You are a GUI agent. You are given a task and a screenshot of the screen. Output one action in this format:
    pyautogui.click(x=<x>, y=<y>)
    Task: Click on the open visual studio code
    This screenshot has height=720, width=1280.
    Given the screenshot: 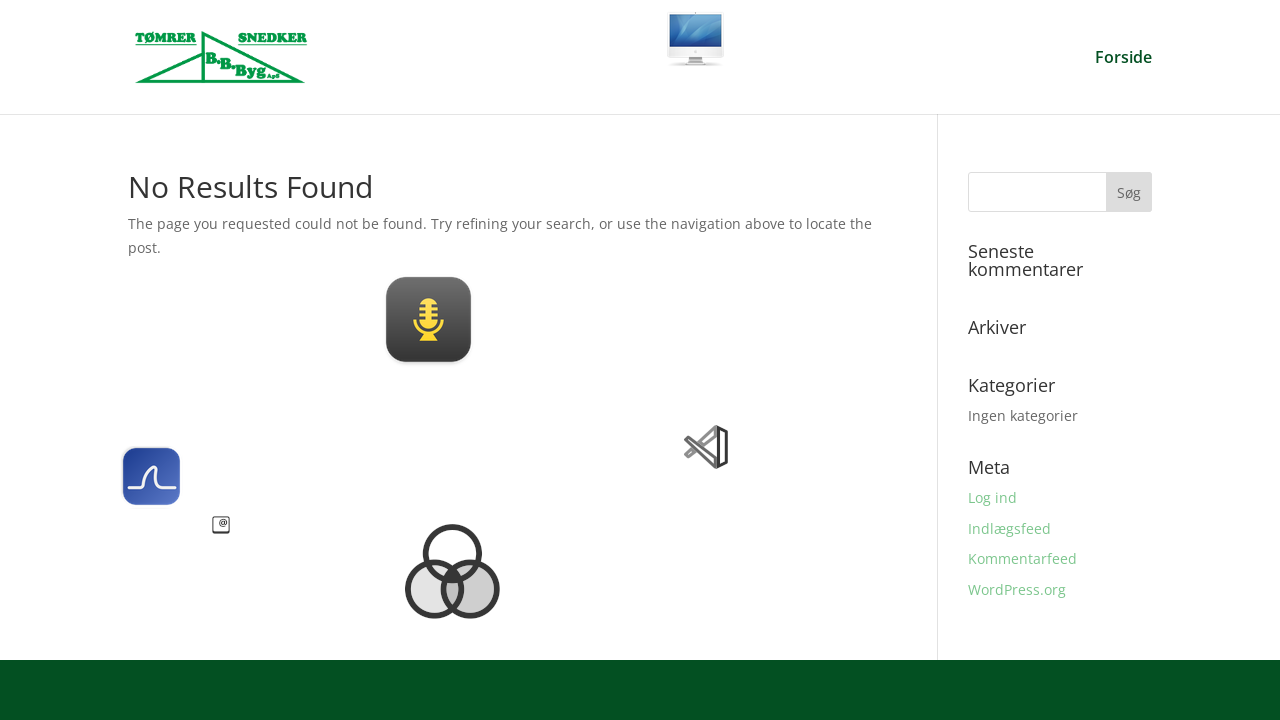 What is the action you would take?
    pyautogui.click(x=706, y=447)
    